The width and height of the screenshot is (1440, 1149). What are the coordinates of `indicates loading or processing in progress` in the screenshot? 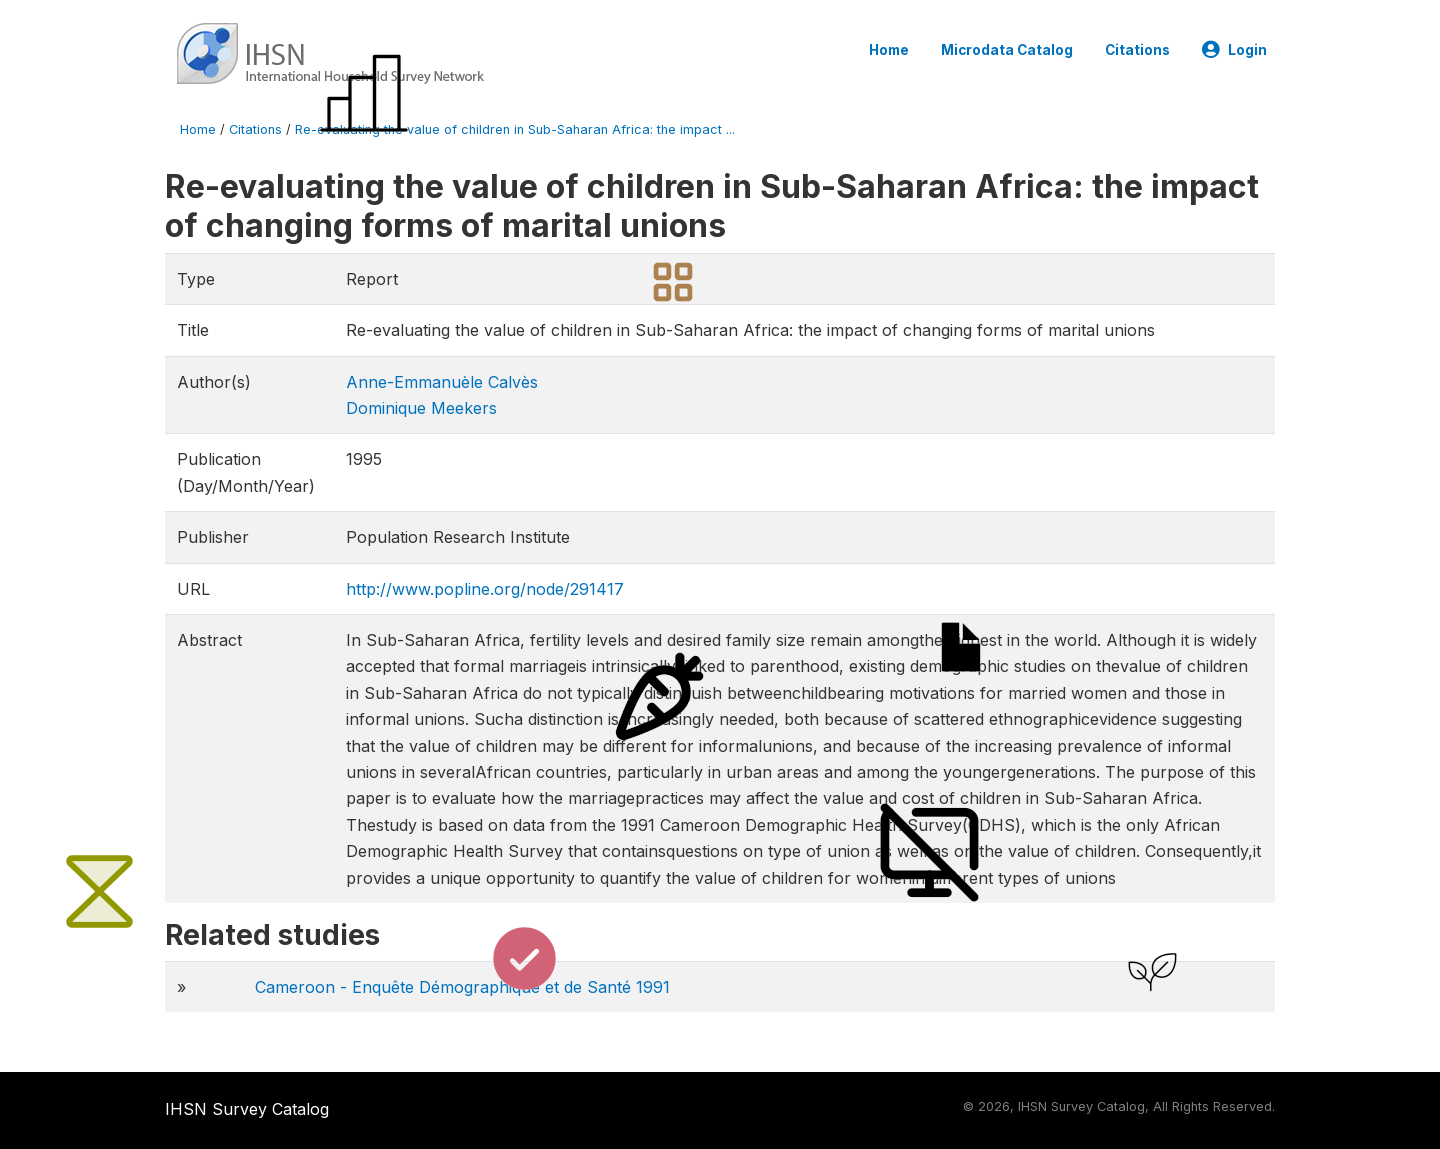 It's located at (99, 891).